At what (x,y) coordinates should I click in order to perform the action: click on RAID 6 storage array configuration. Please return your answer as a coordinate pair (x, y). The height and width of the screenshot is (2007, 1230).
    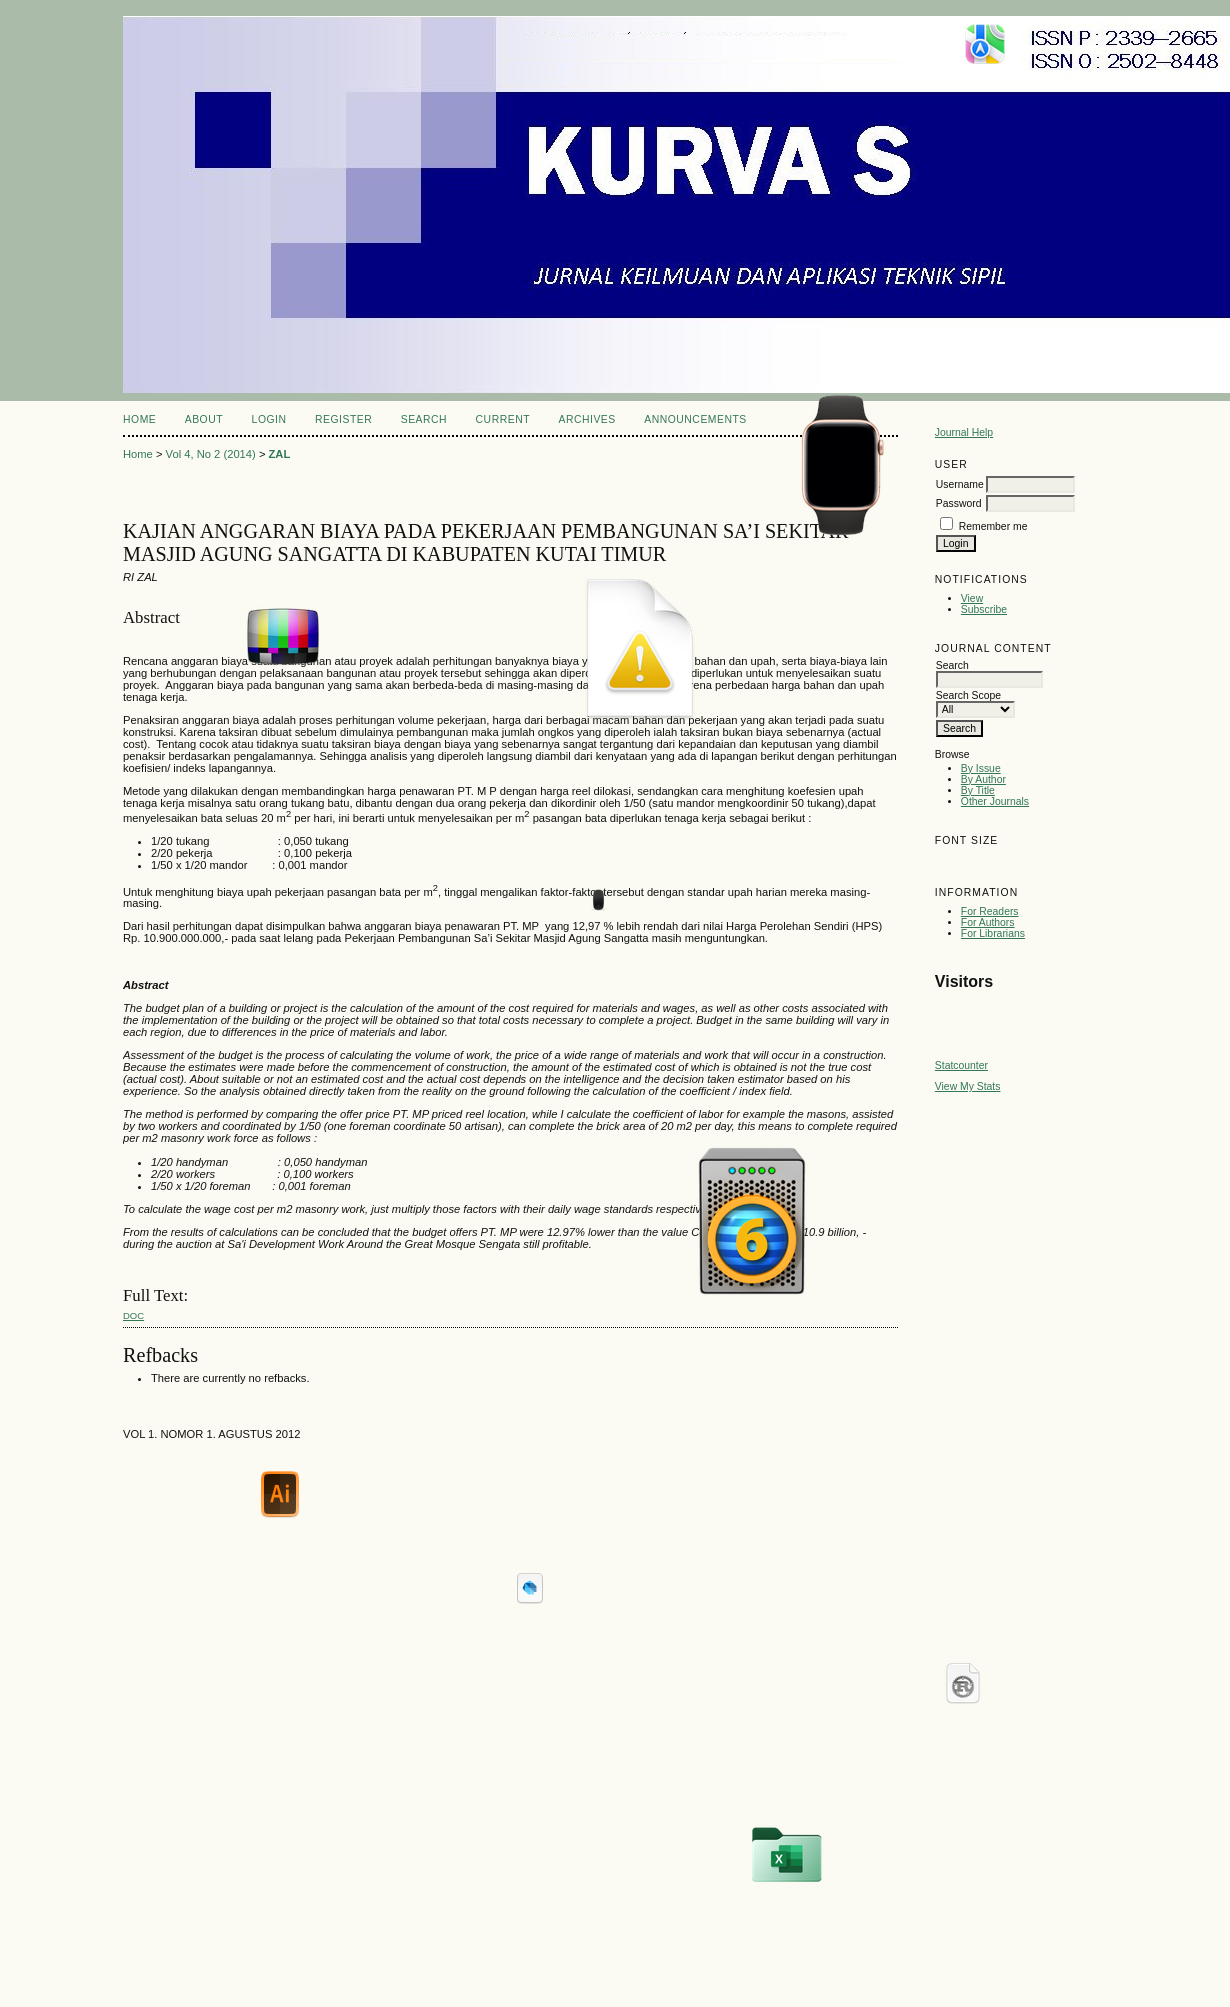
    Looking at the image, I should click on (752, 1221).